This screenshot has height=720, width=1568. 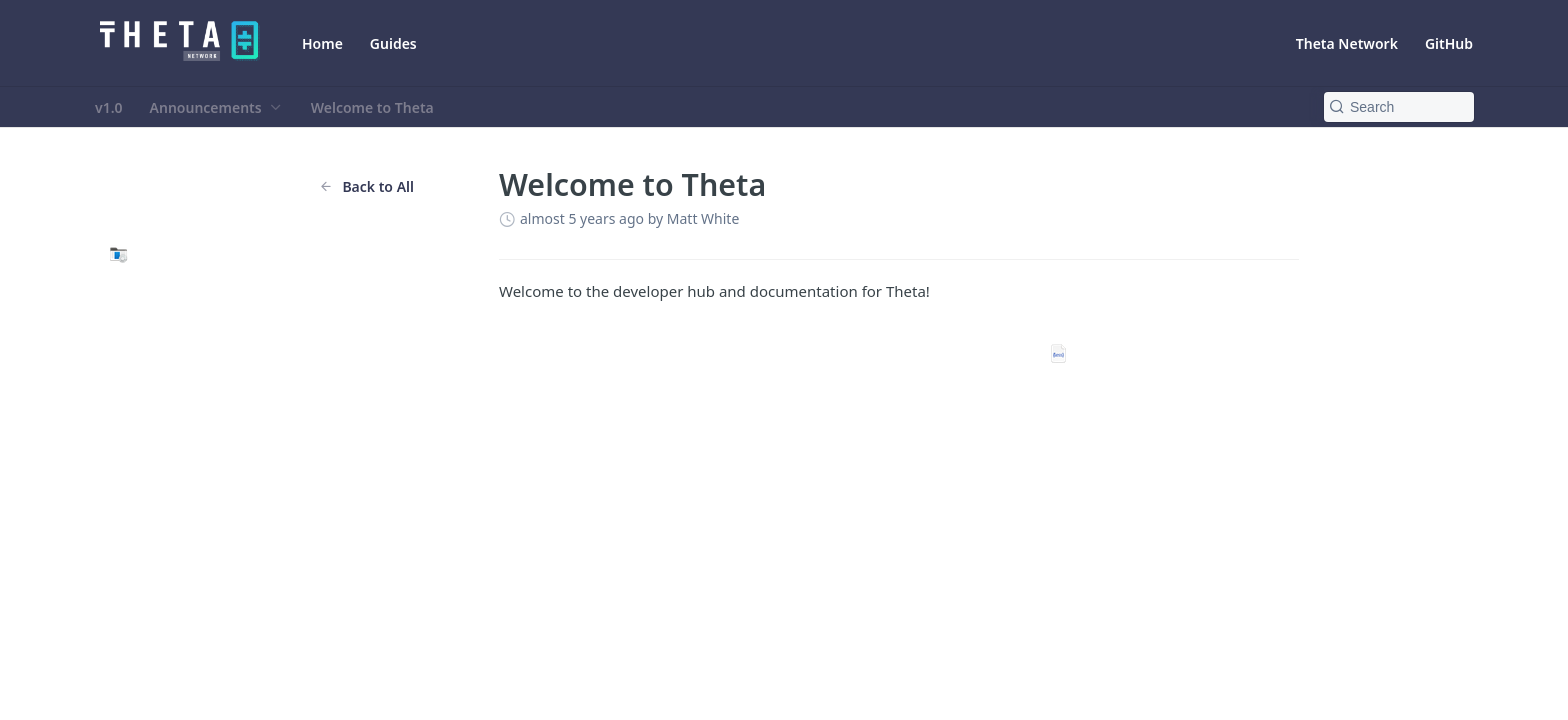 I want to click on open folder containing program executables, so click(x=118, y=254).